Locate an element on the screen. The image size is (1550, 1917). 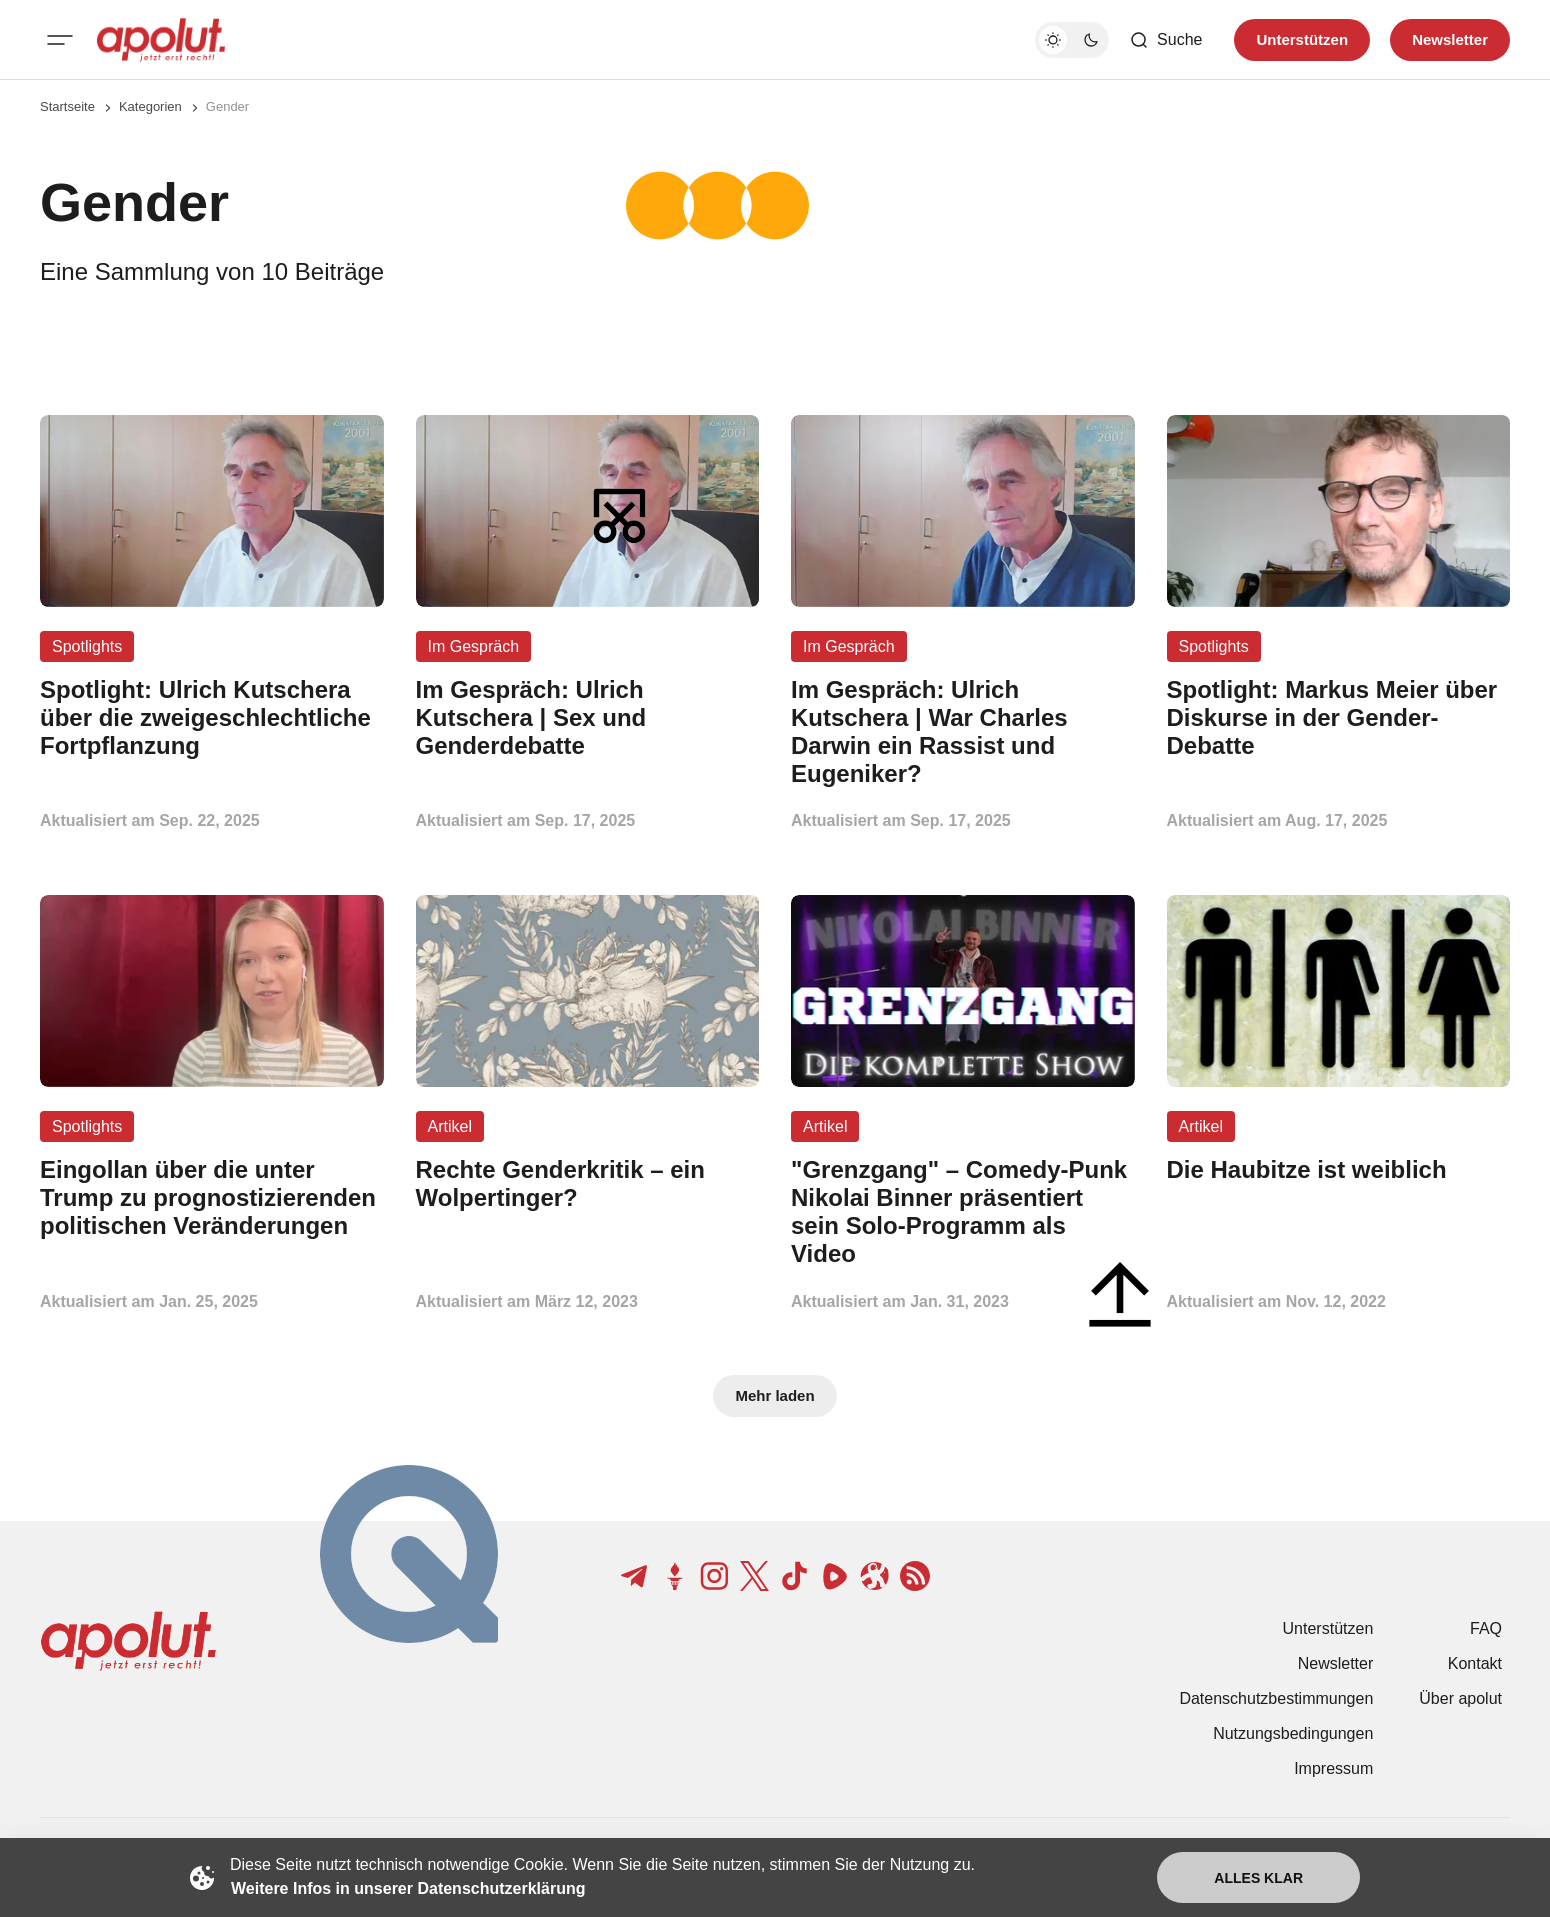
open the Letterboxd app is located at coordinates (717, 205).